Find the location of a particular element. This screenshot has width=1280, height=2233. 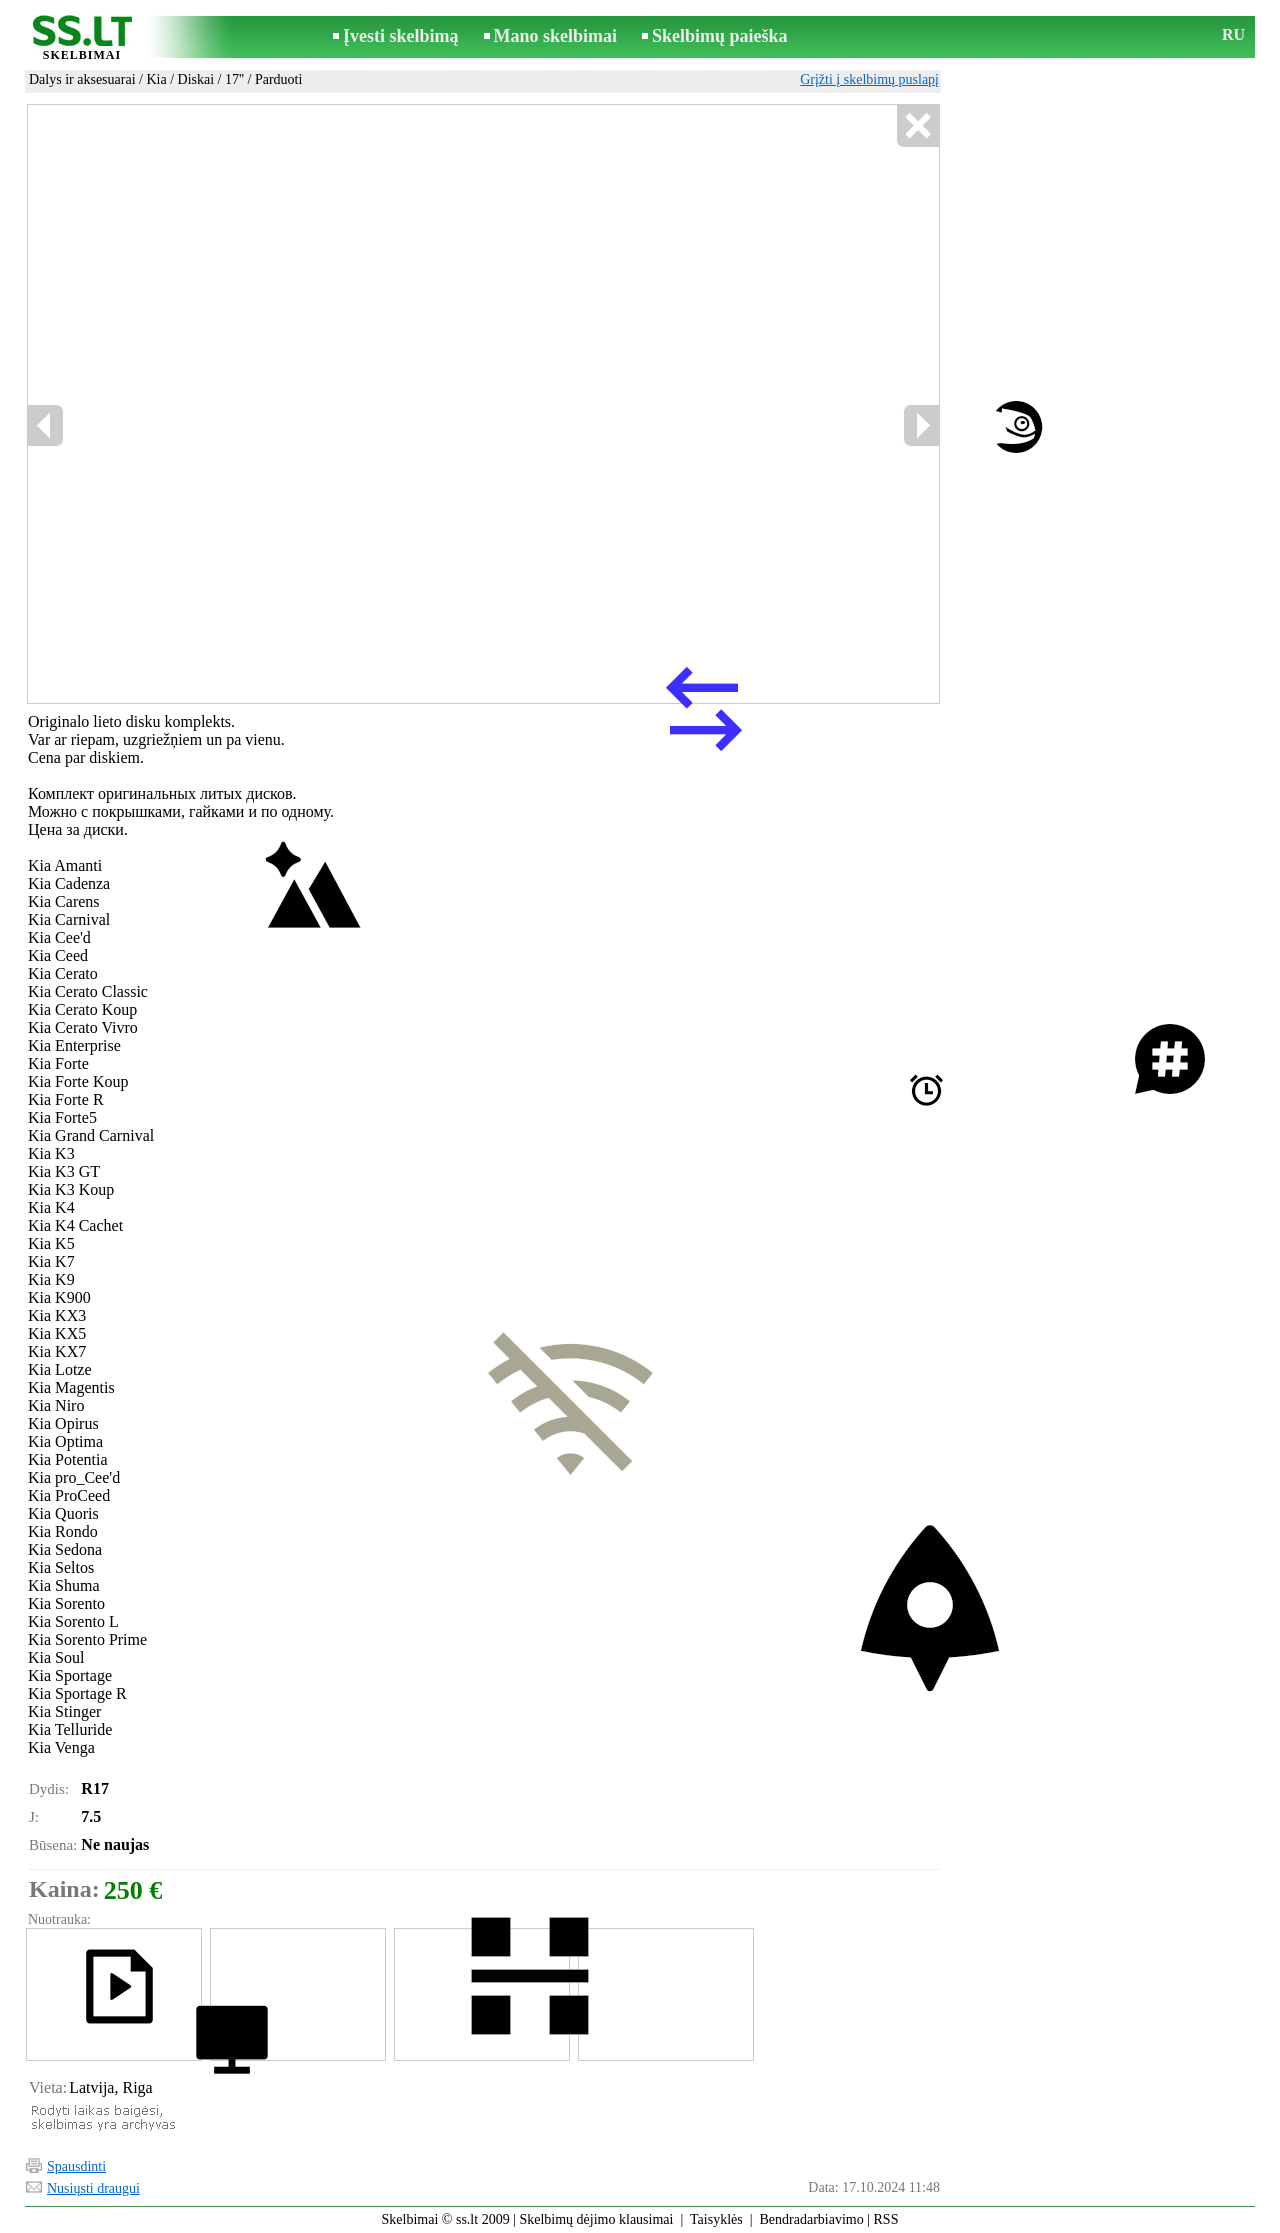

access desktop or computer settings is located at coordinates (232, 2038).